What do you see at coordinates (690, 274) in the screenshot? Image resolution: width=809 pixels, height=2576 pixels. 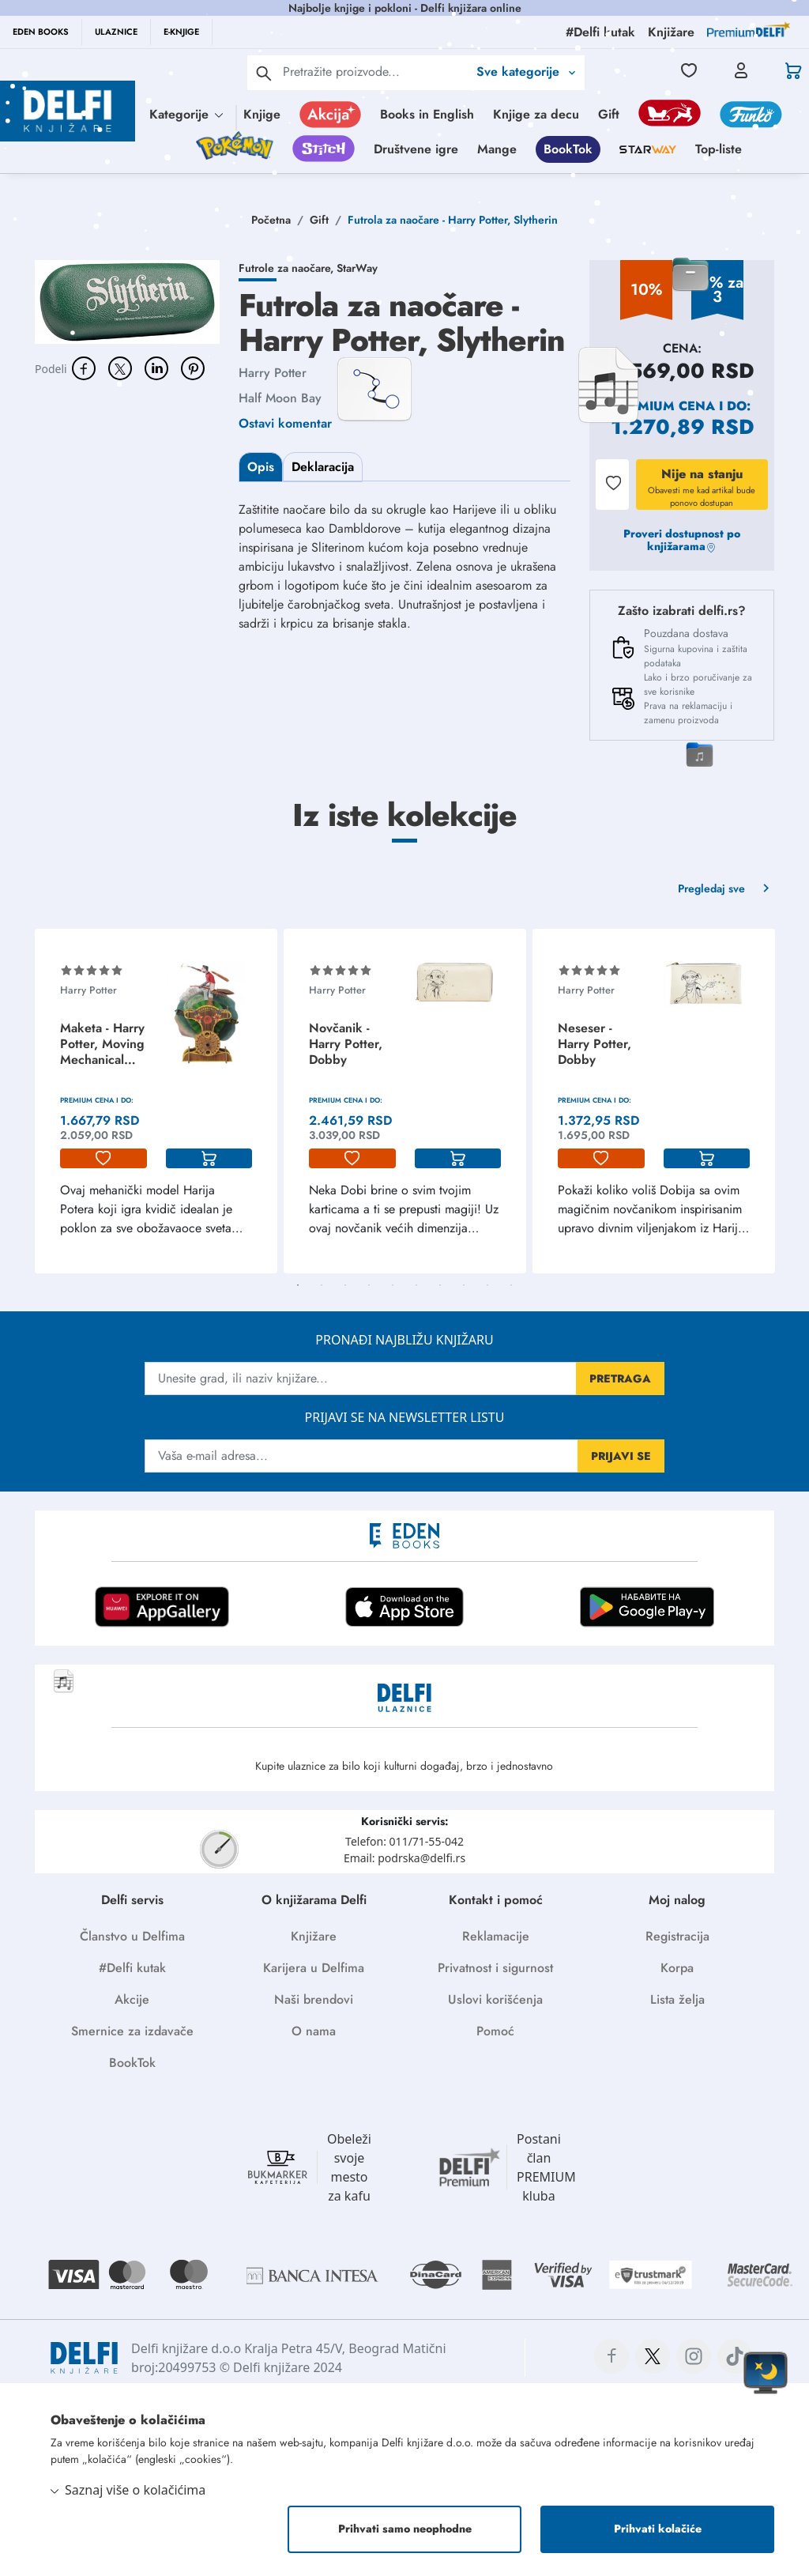 I see `open the nautilus file manager` at bounding box center [690, 274].